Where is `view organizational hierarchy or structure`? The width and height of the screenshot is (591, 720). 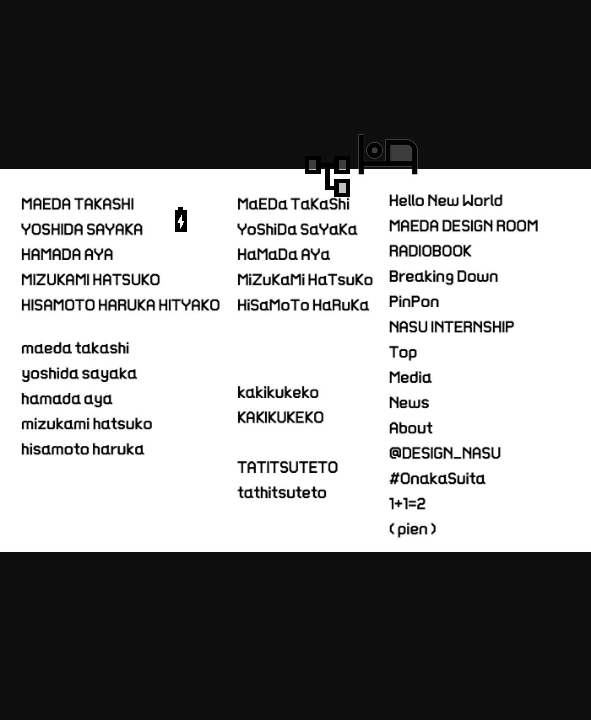
view organizational hierarchy or structure is located at coordinates (327, 176).